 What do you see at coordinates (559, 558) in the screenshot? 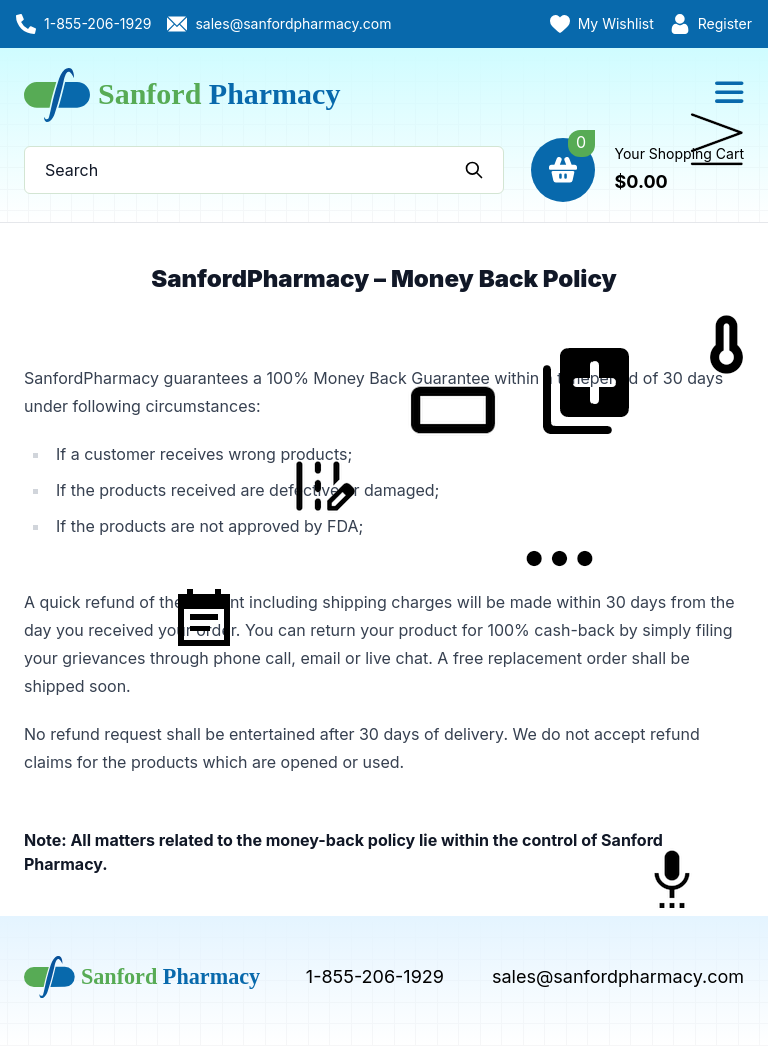
I see `access more options or actions` at bounding box center [559, 558].